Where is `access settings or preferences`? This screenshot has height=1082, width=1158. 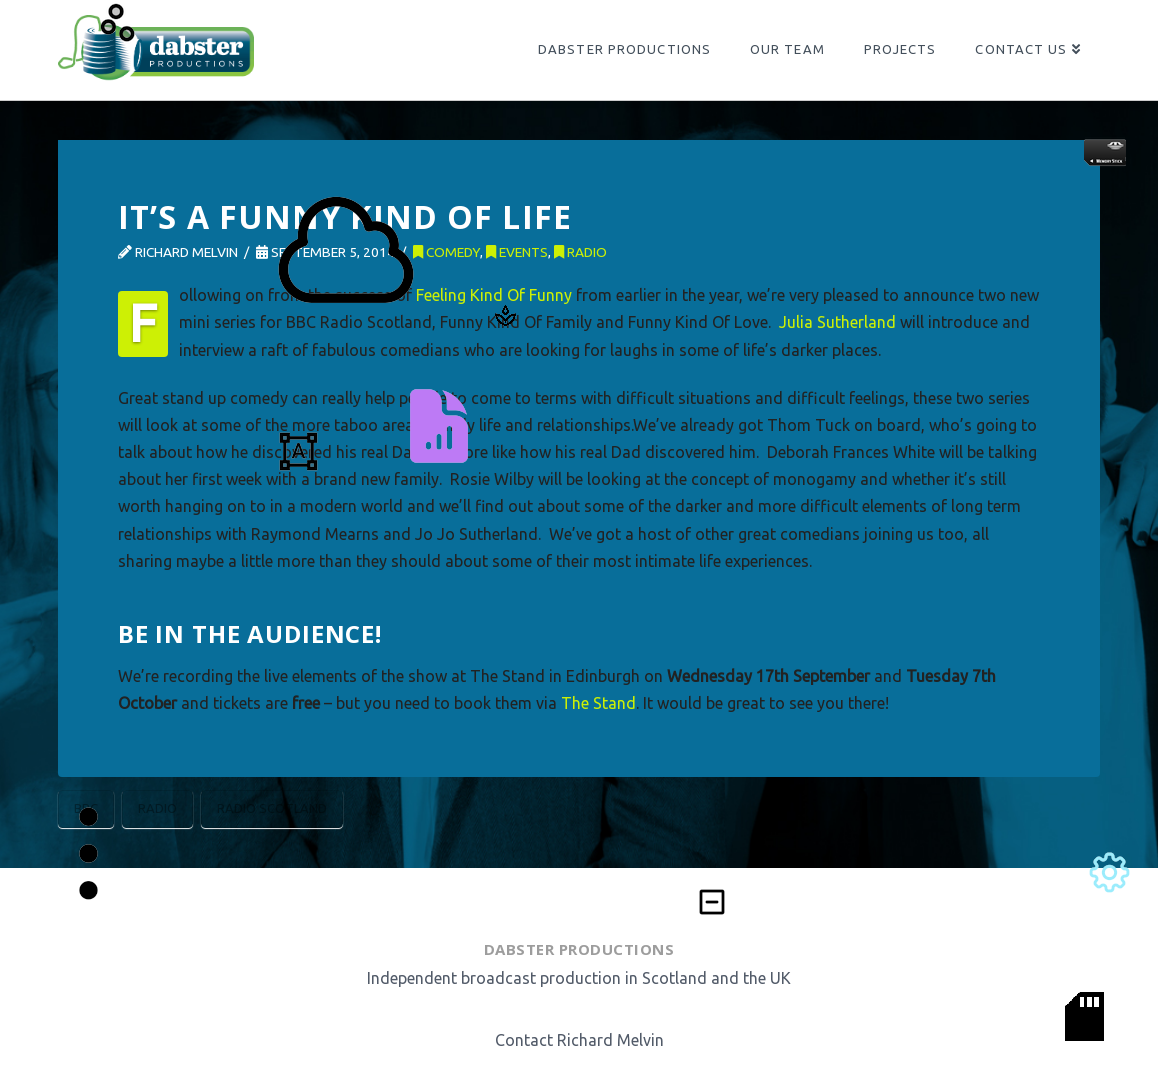 access settings or preferences is located at coordinates (1109, 872).